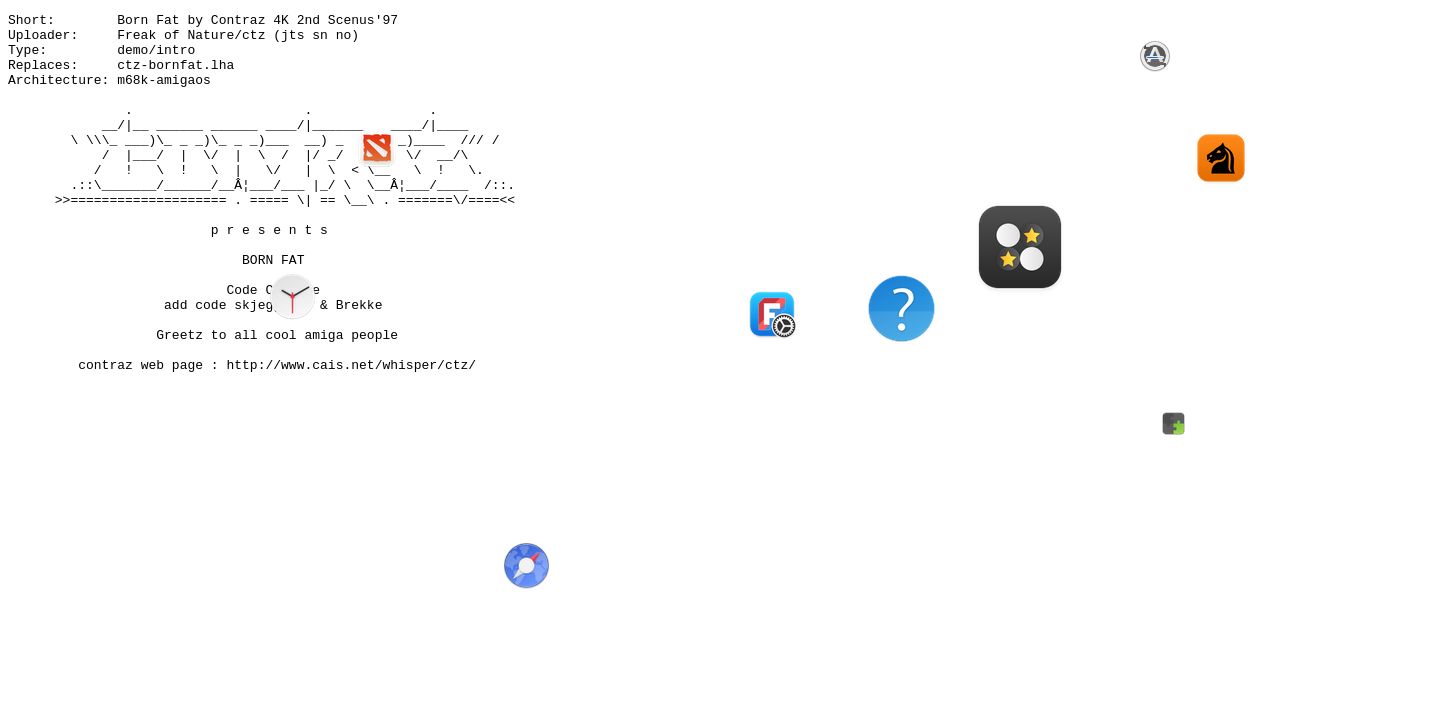  Describe the element at coordinates (1155, 56) in the screenshot. I see `open the software update manager` at that location.